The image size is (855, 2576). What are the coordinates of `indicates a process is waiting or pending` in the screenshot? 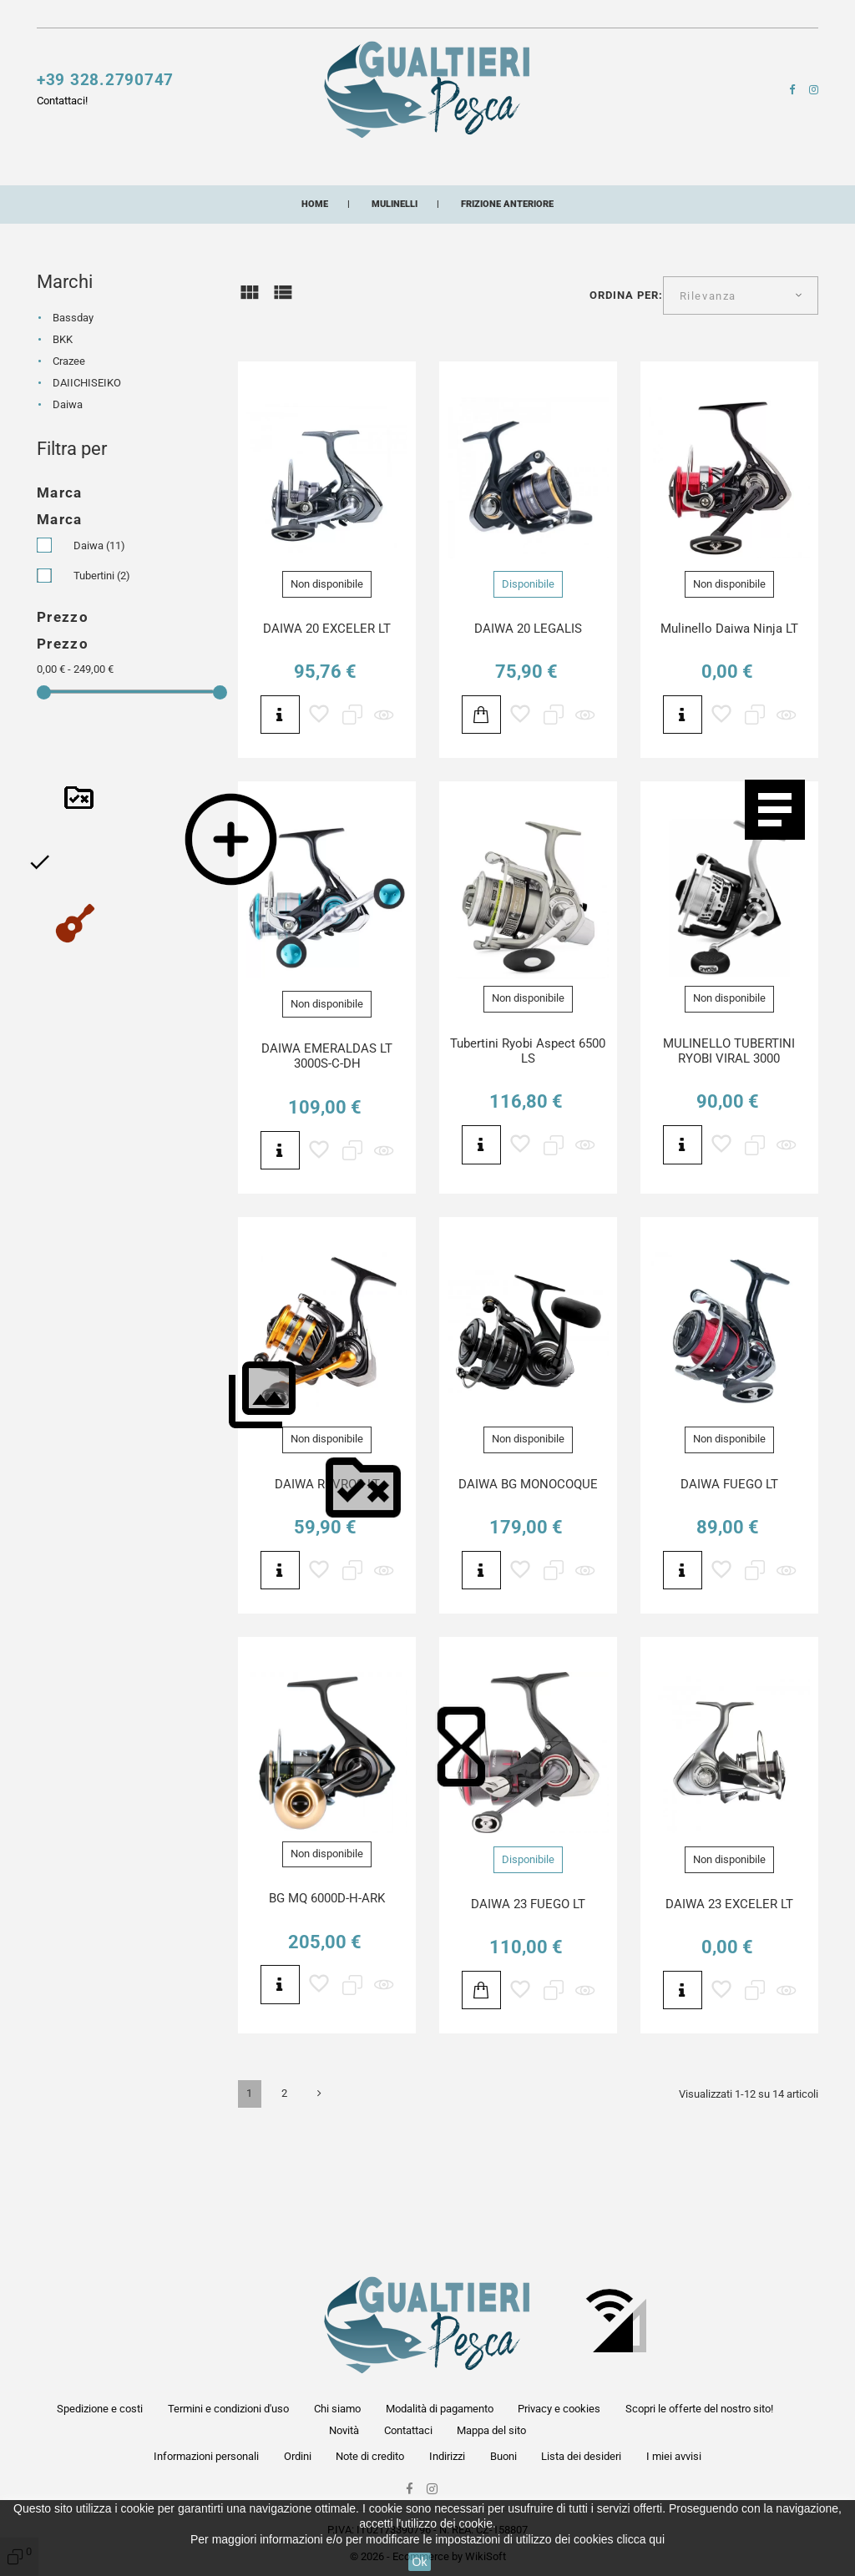 It's located at (461, 1746).